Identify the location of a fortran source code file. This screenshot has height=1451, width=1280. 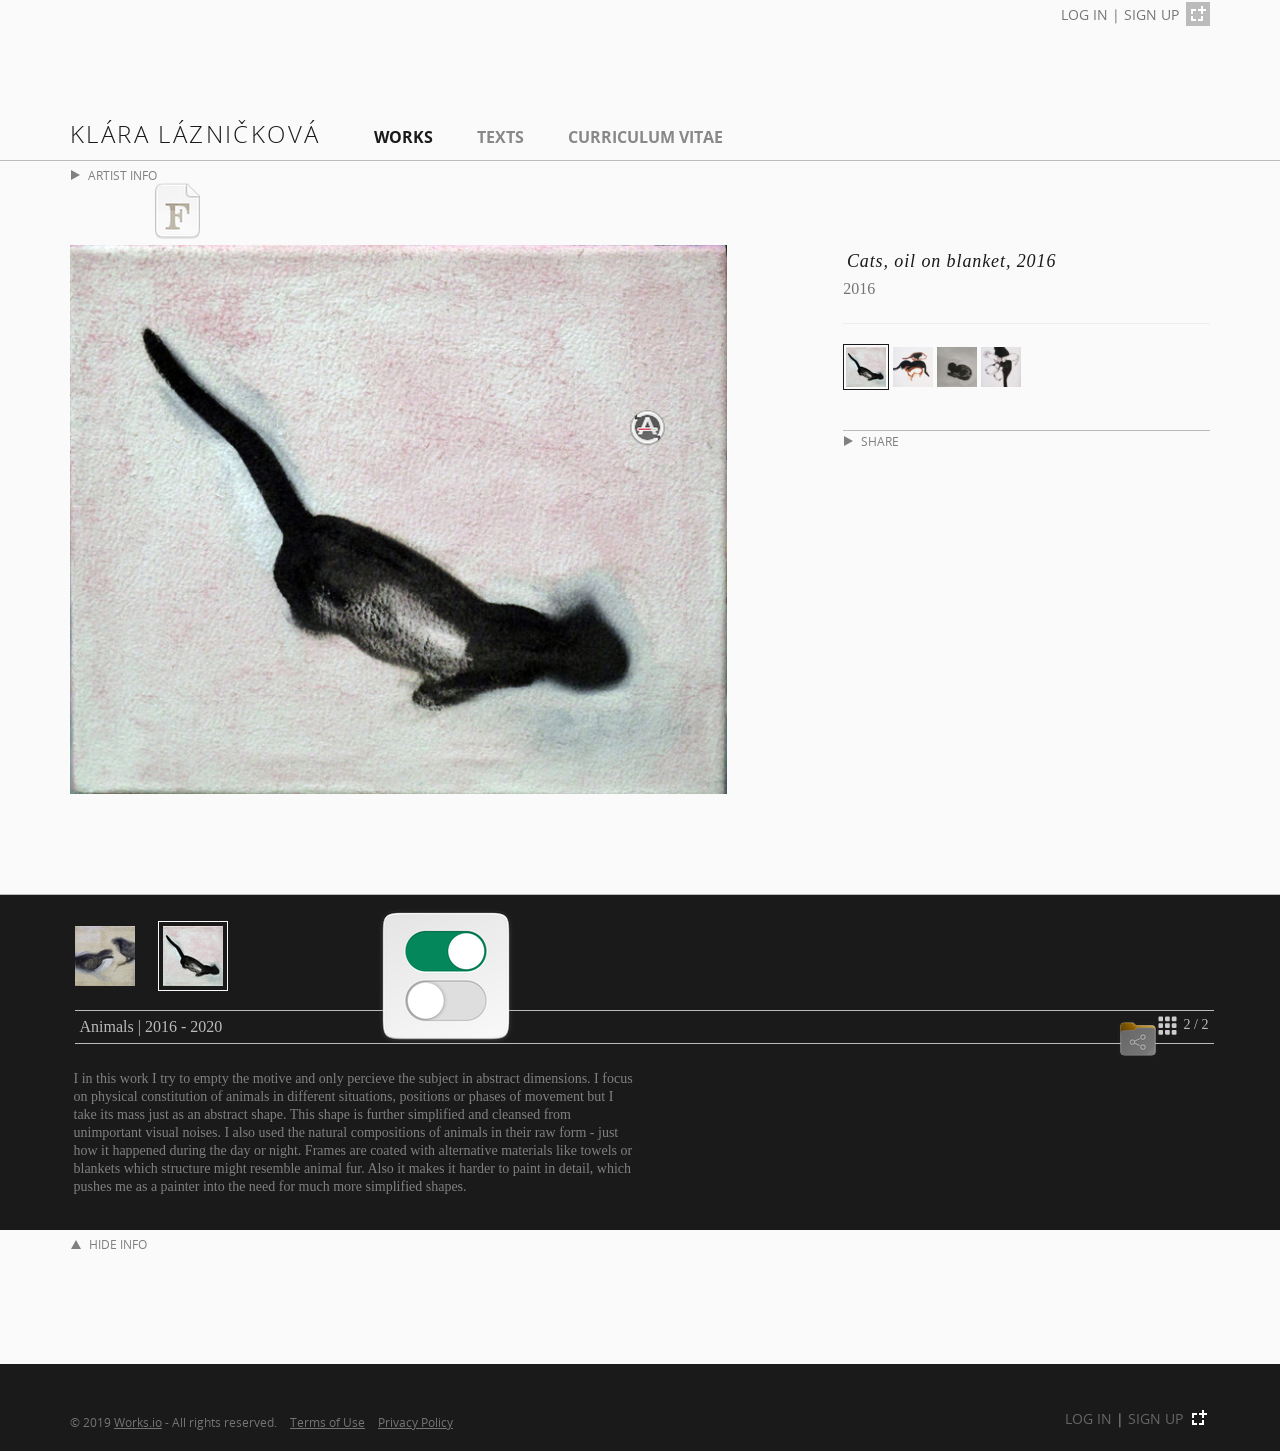
(177, 210).